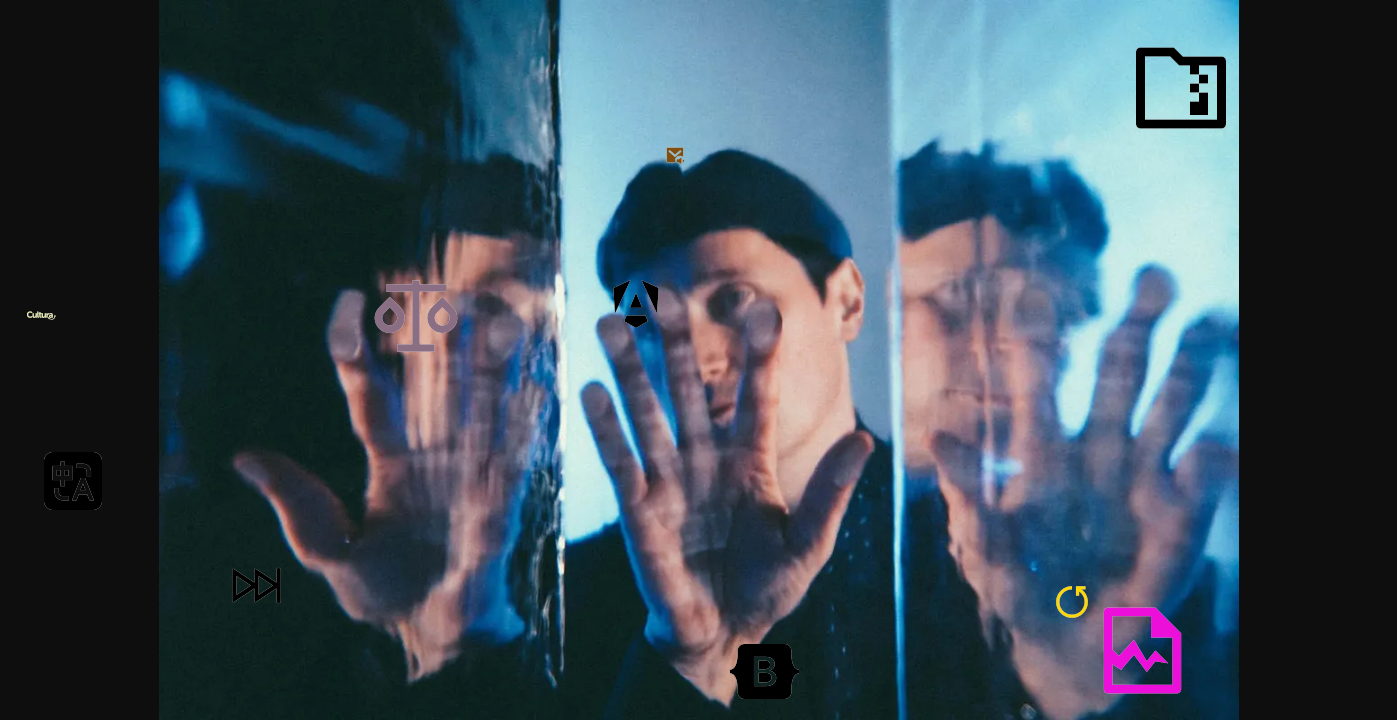 The height and width of the screenshot is (720, 1397). Describe the element at coordinates (1181, 88) in the screenshot. I see `access compressed or zipped files` at that location.